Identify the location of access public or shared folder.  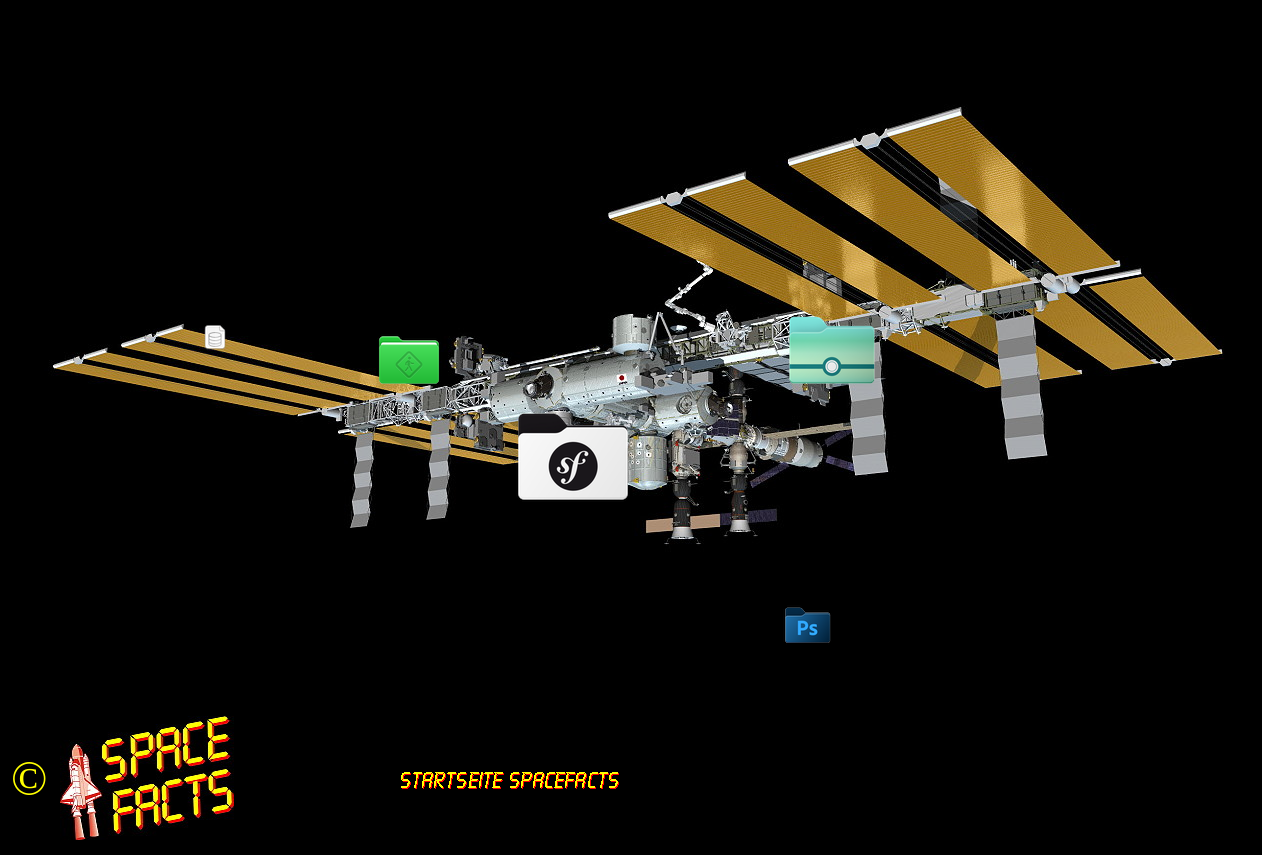
(409, 360).